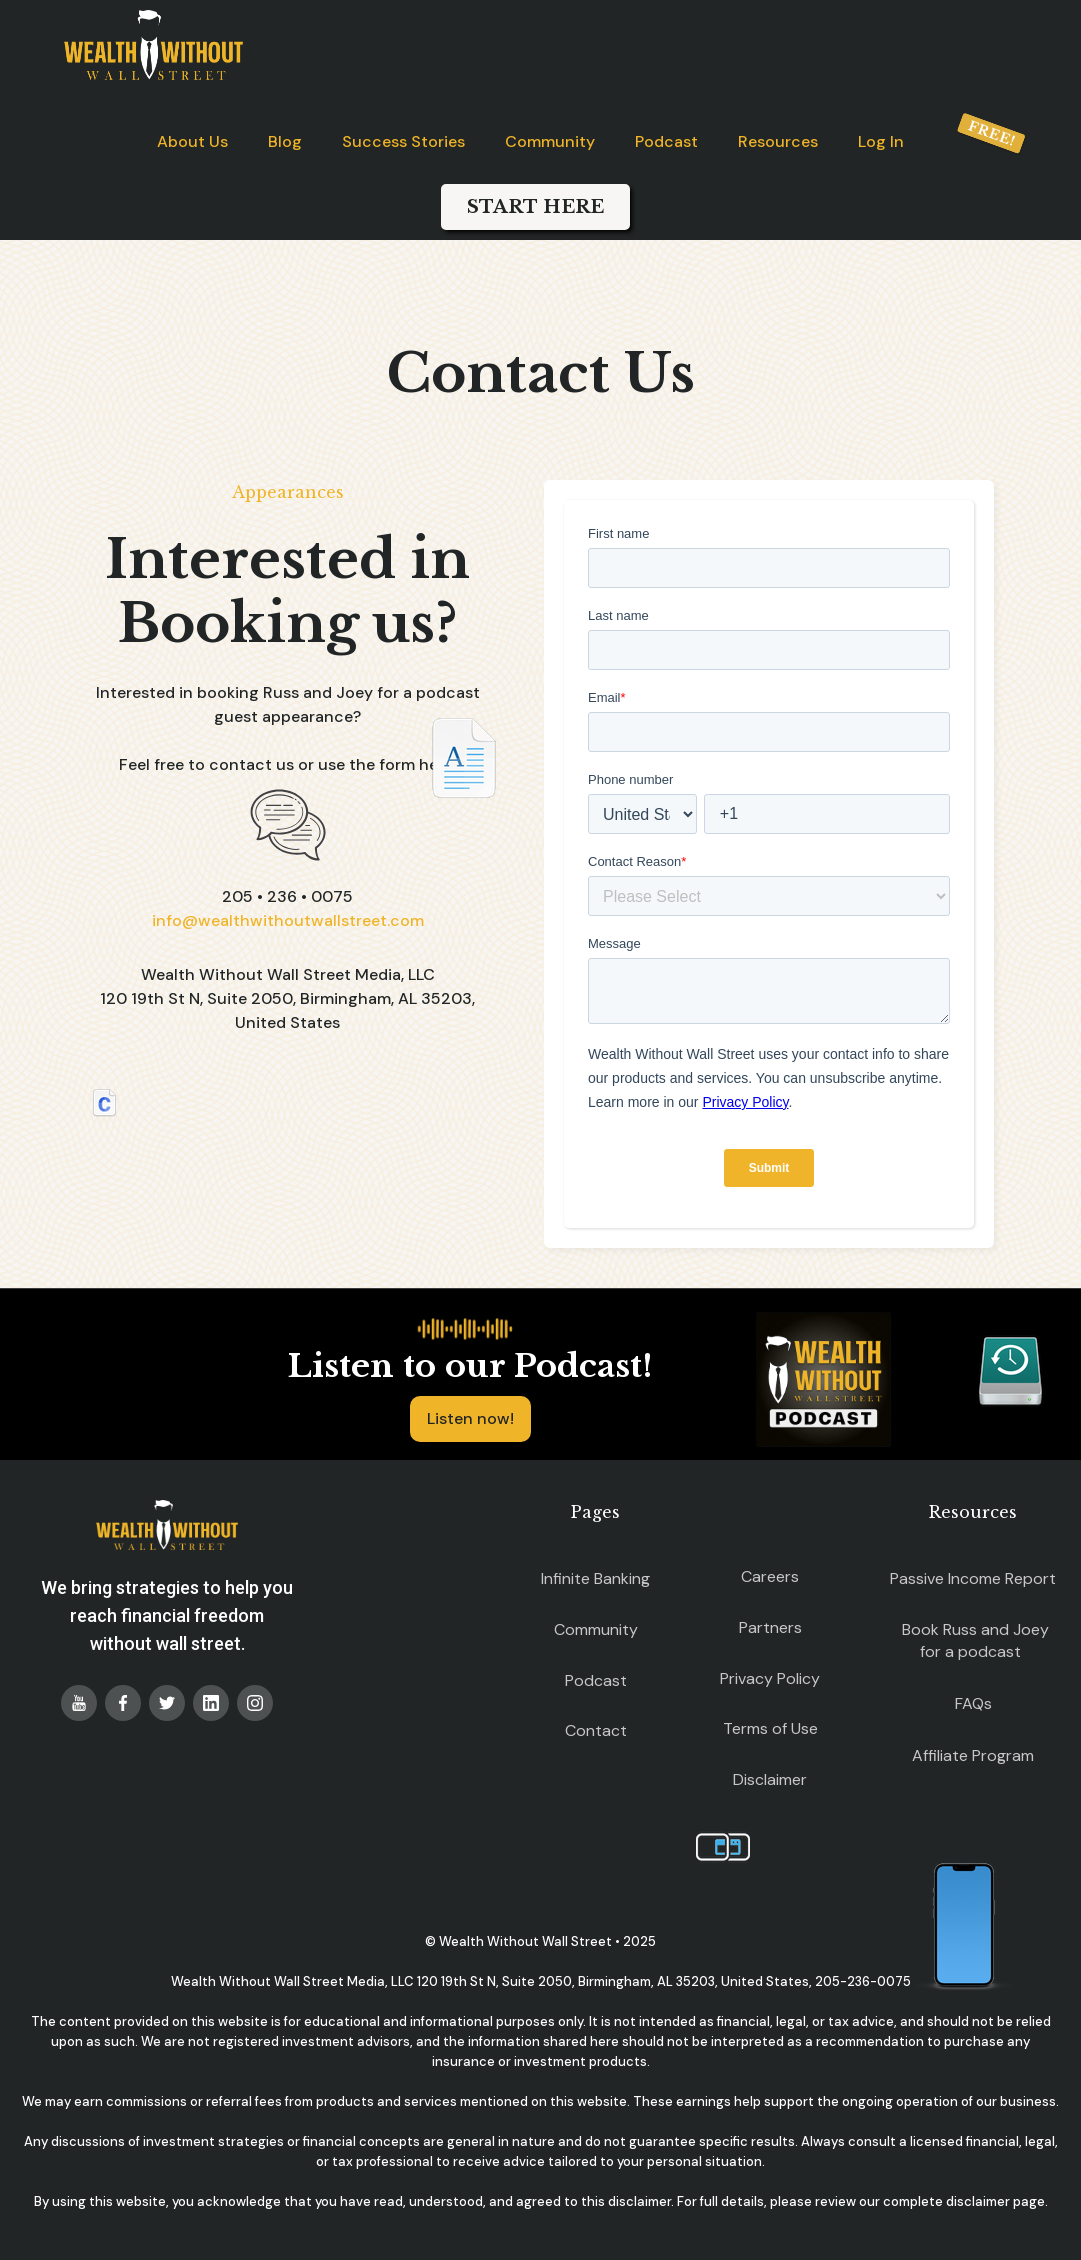 The height and width of the screenshot is (2260, 1081). What do you see at coordinates (1010, 1372) in the screenshot?
I see `access time machine backup disk` at bounding box center [1010, 1372].